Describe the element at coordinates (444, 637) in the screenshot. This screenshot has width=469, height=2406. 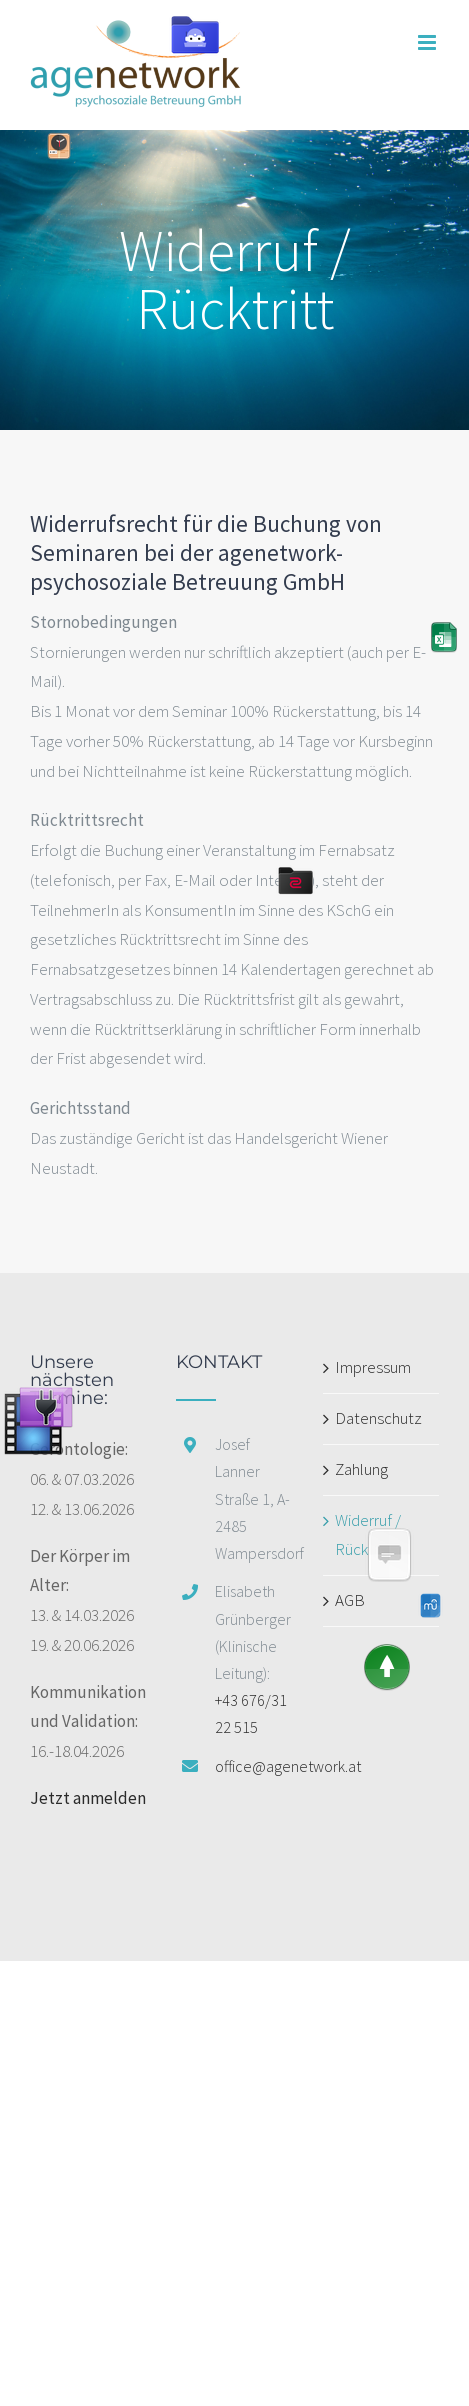
I see `open a microsoft excel spreadsheet file` at that location.